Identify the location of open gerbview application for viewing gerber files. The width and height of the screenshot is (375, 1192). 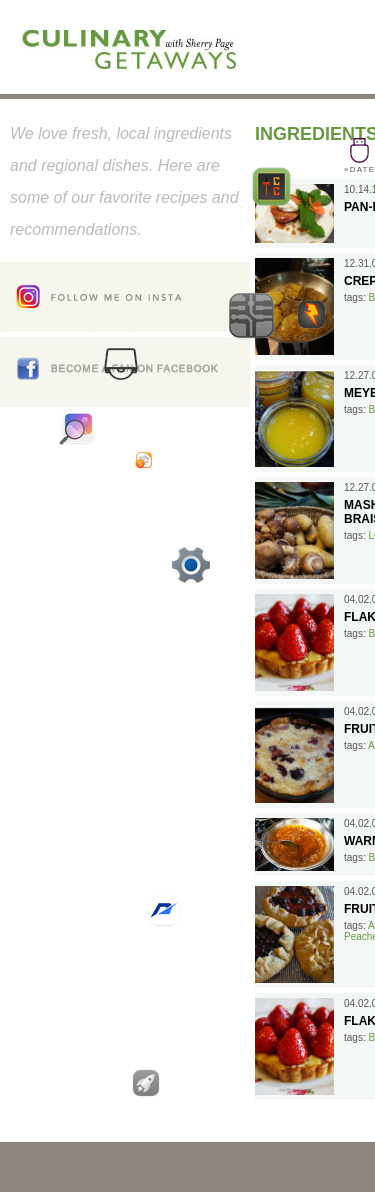
(251, 315).